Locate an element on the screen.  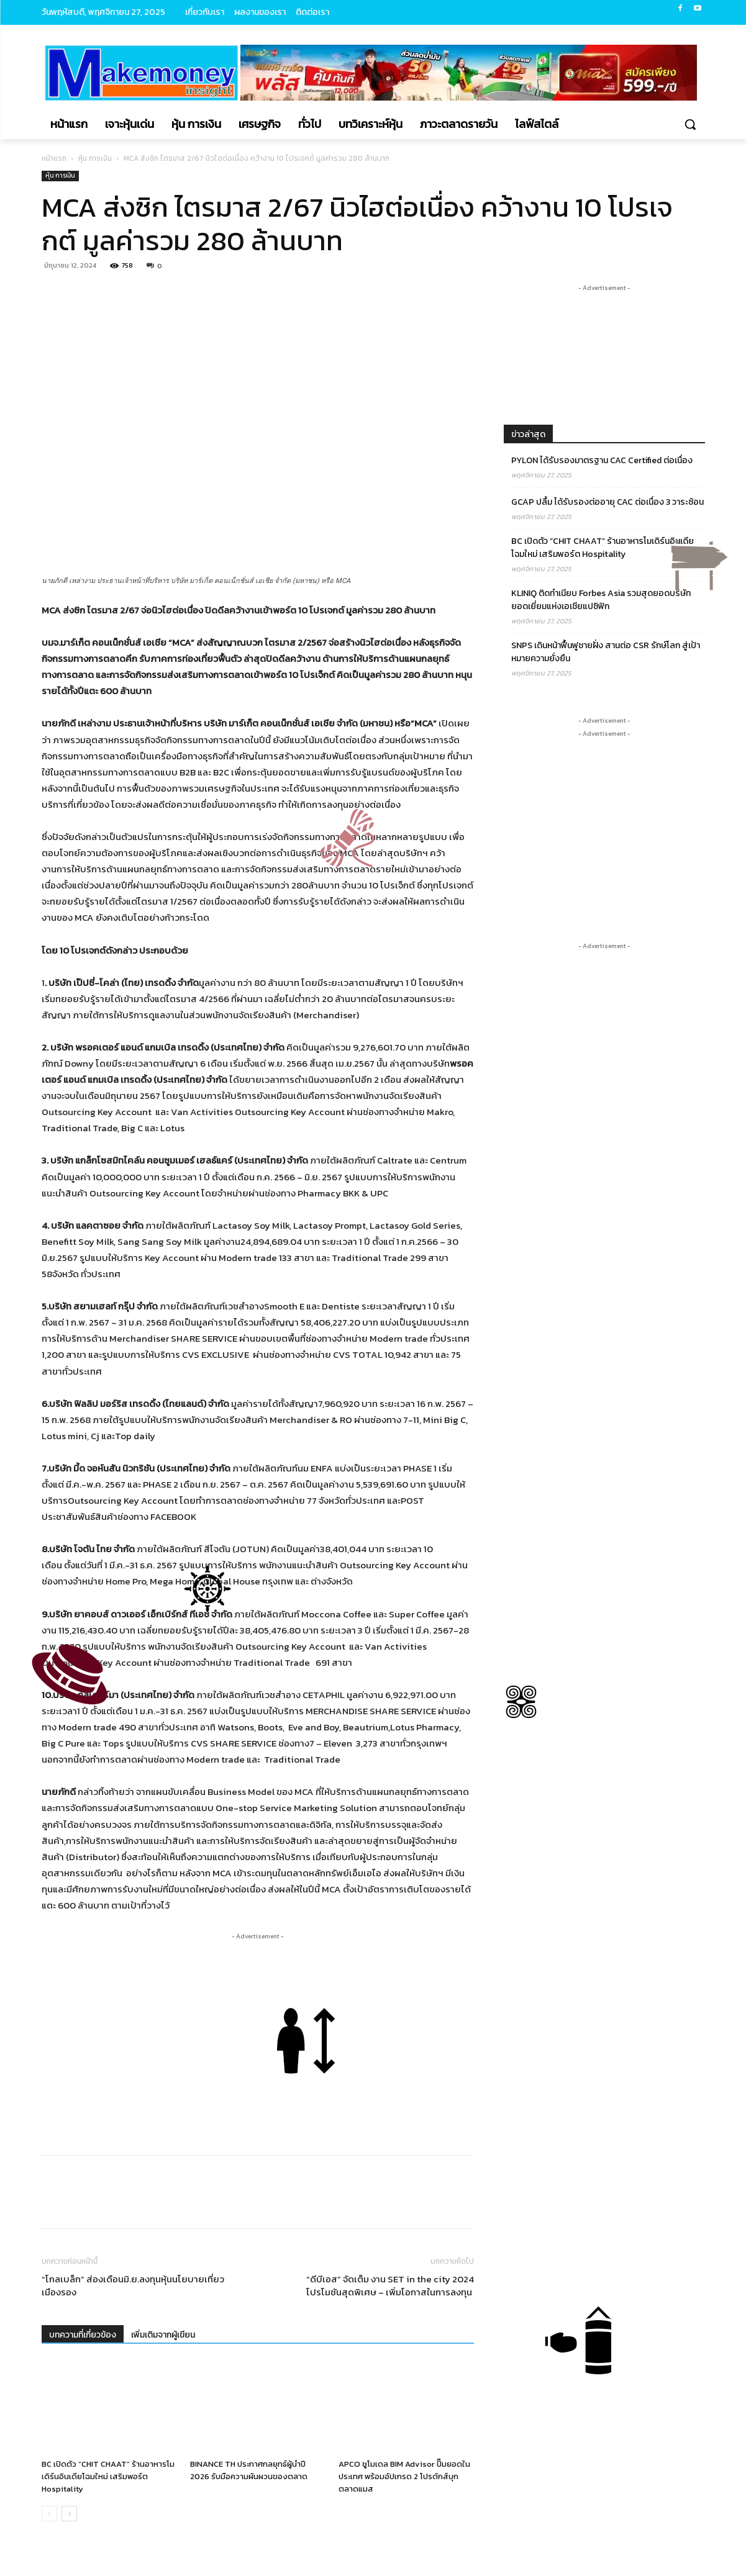
dwennimmen adinkra symbol representing humility and strength is located at coordinates (521, 1702).